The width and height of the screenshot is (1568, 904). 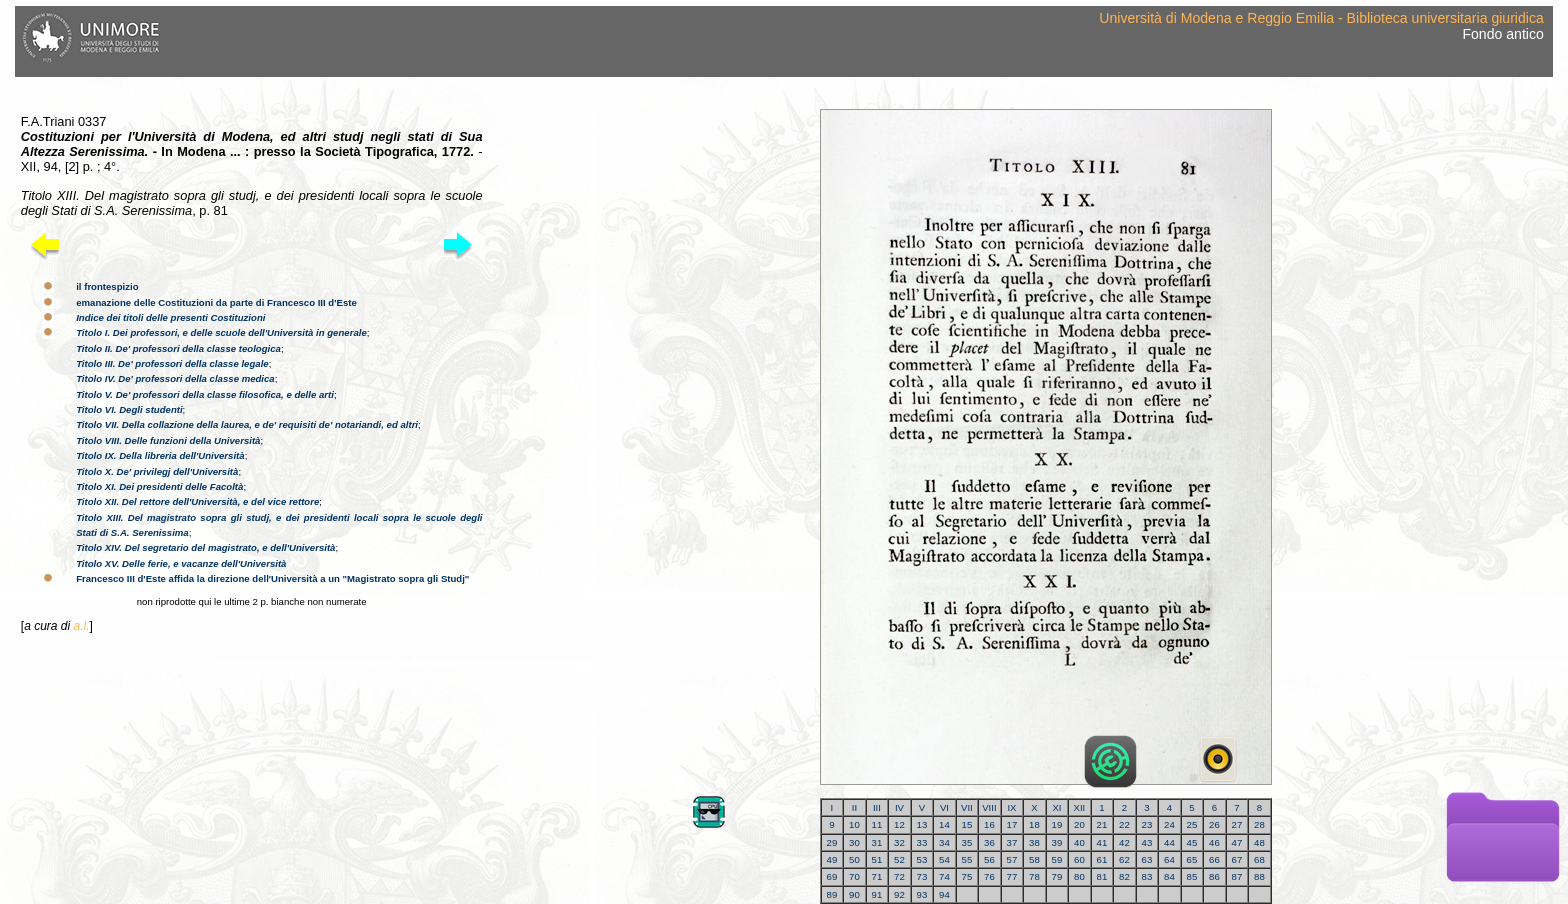 What do you see at coordinates (1503, 837) in the screenshot?
I see `open folder containing files` at bounding box center [1503, 837].